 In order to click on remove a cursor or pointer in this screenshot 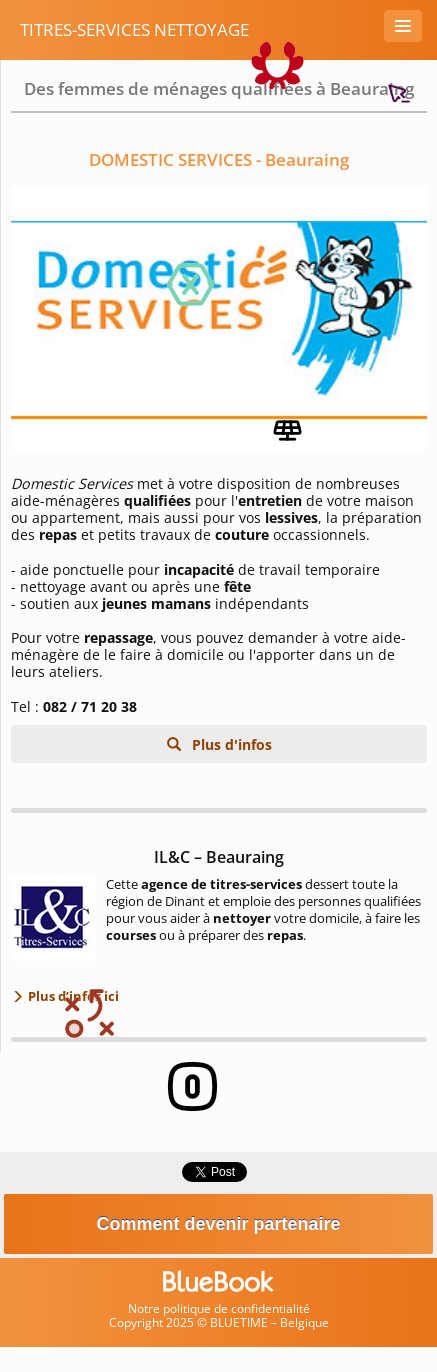, I will do `click(398, 94)`.